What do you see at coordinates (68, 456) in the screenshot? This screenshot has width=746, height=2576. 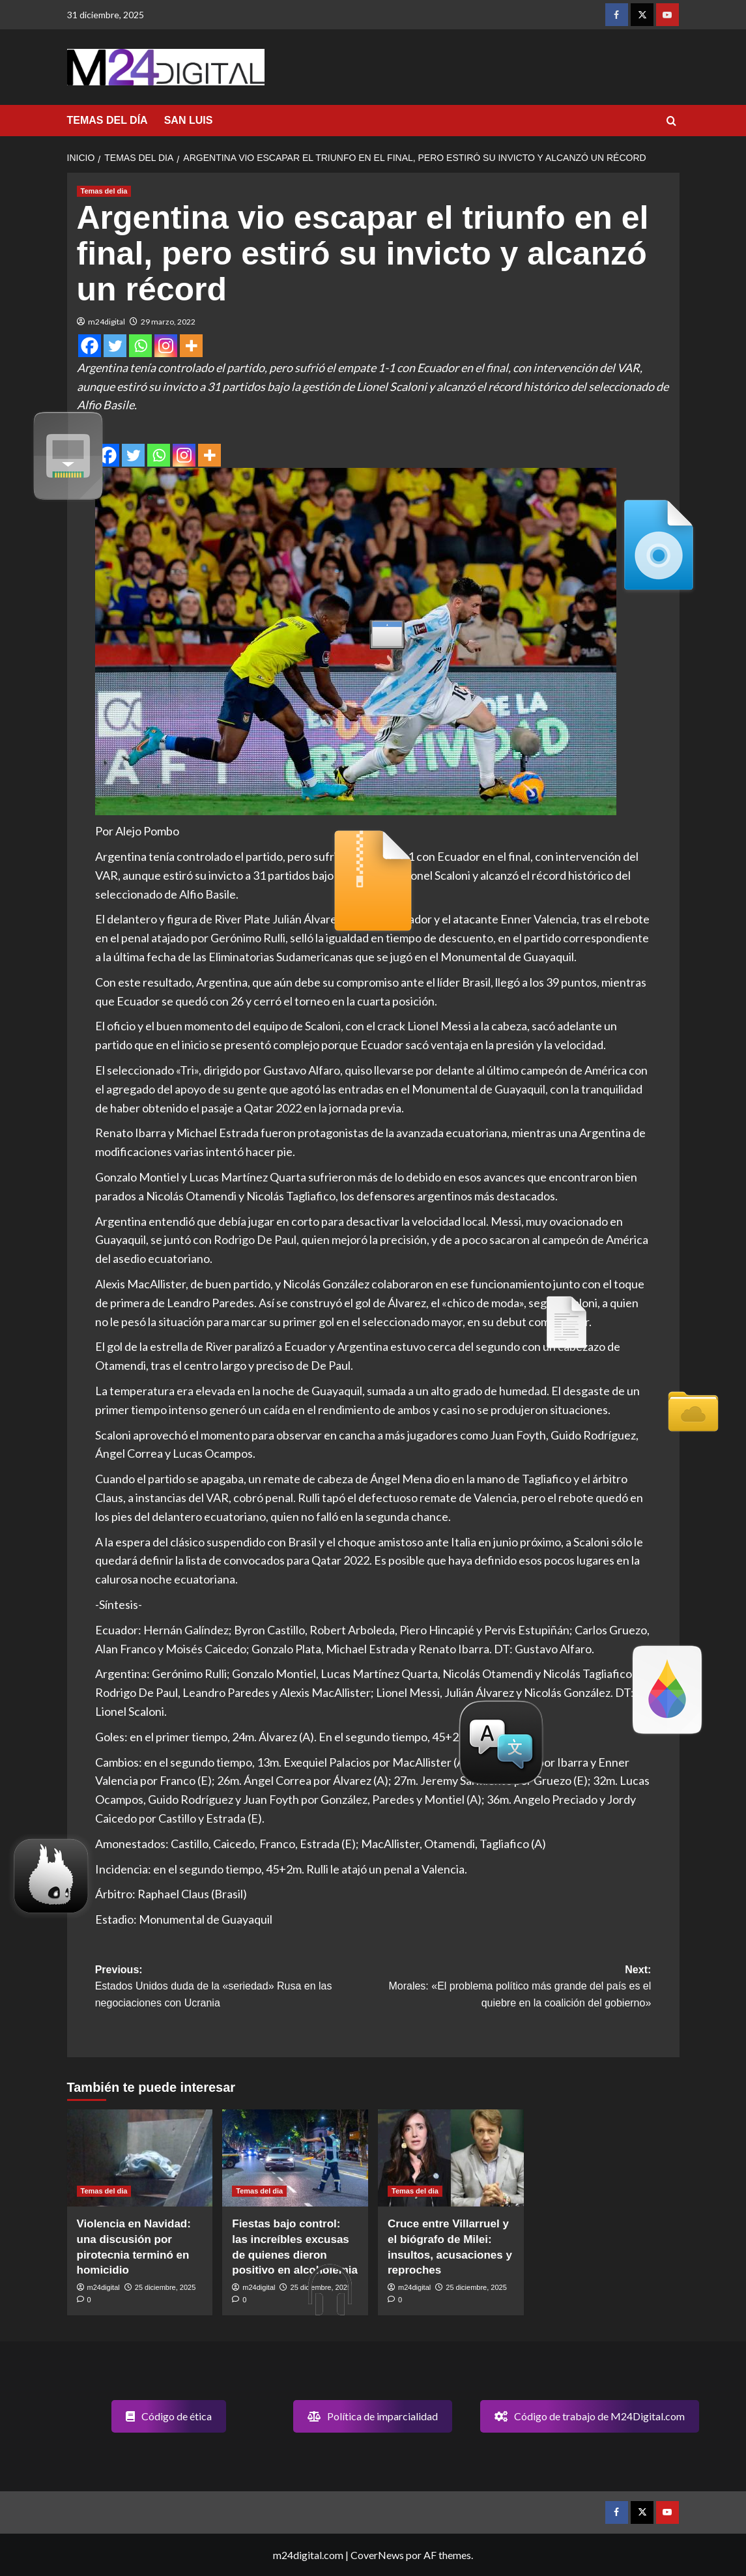 I see `game boy advance ROM file` at bounding box center [68, 456].